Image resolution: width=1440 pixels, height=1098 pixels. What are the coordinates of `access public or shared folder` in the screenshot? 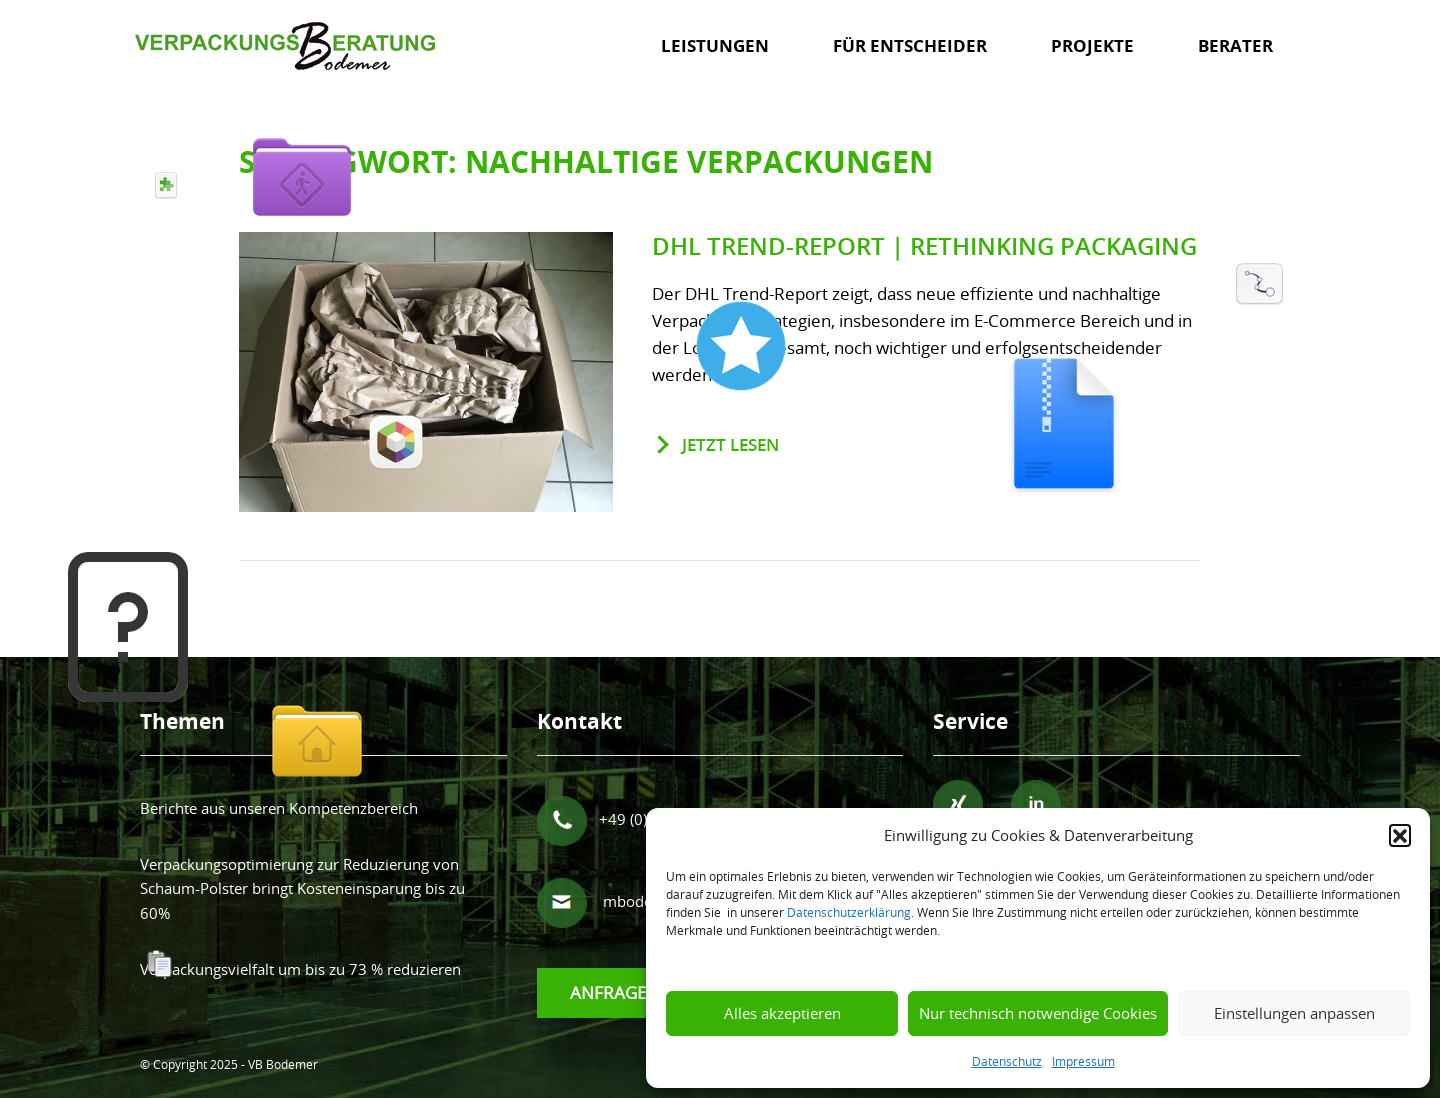 It's located at (302, 177).